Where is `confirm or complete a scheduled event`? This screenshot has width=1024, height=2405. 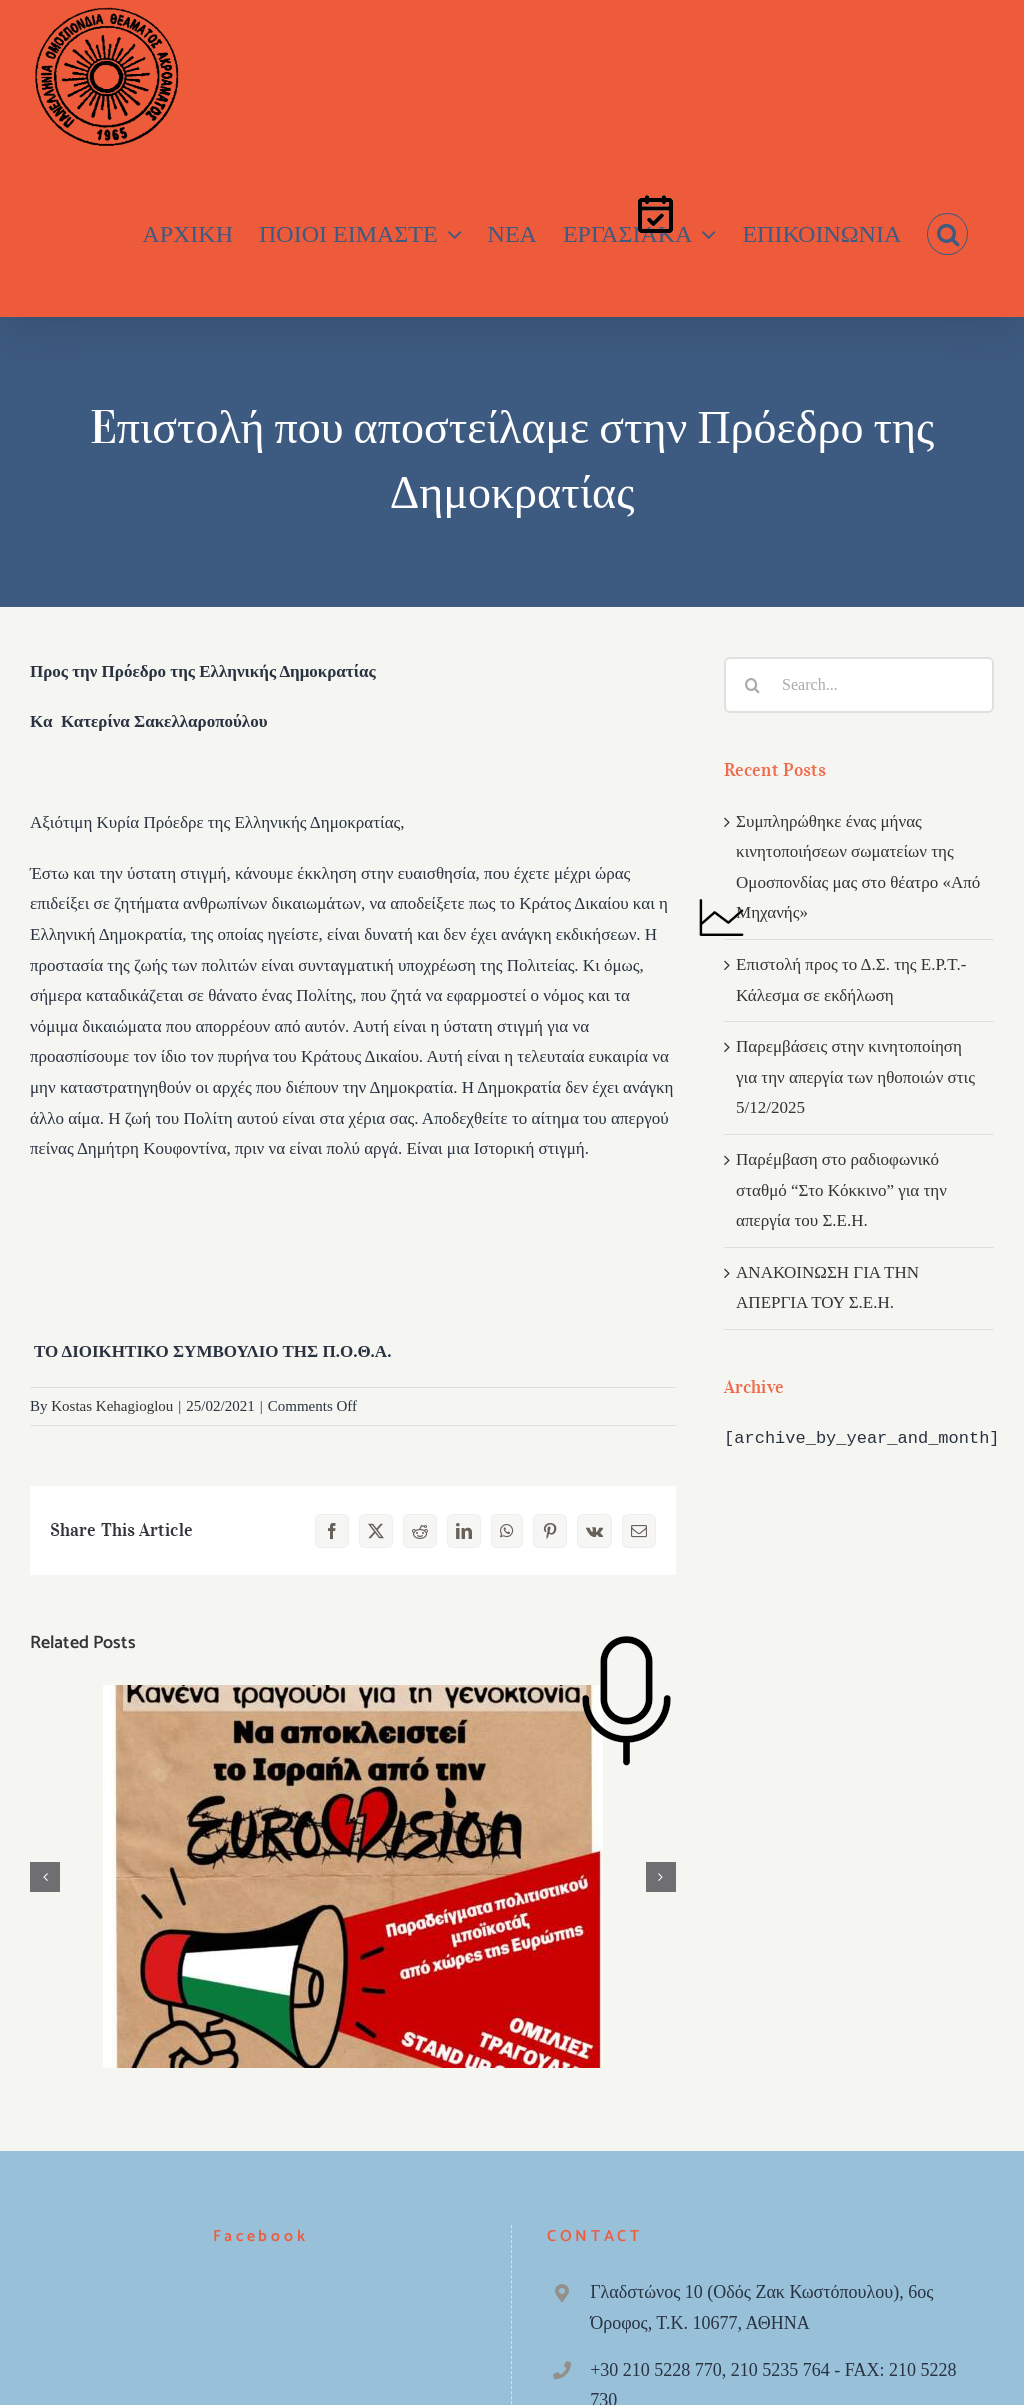 confirm or complete a scheduled event is located at coordinates (655, 215).